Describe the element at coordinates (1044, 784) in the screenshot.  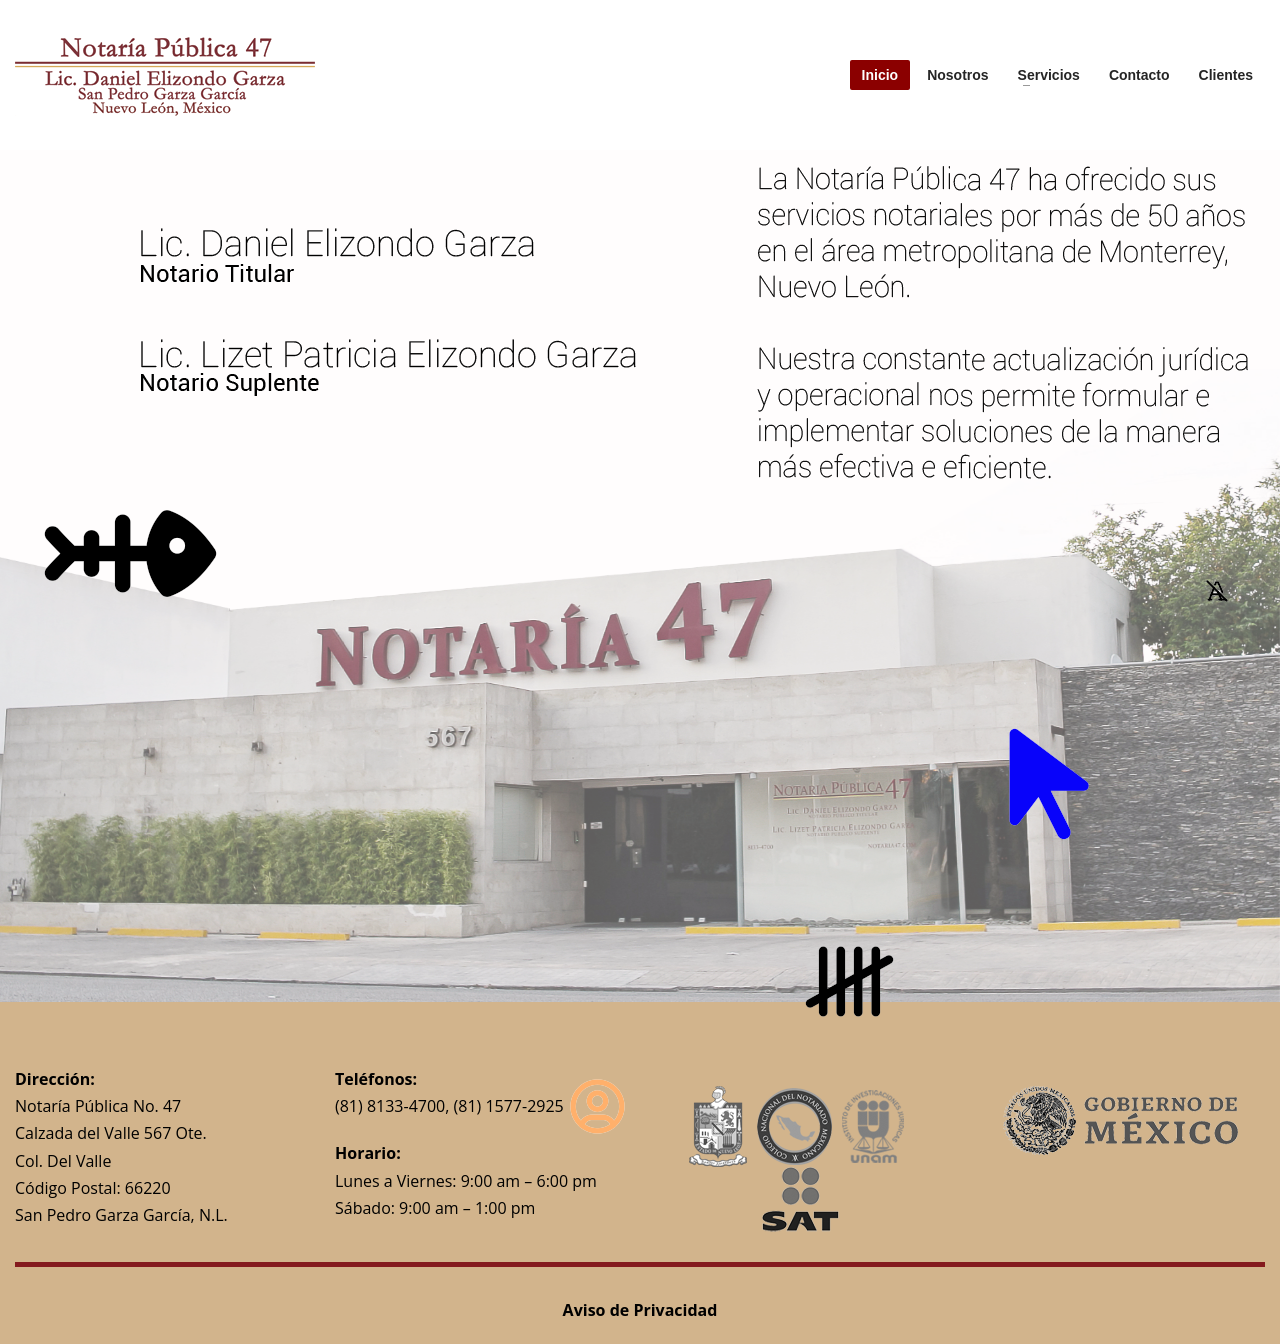
I see `cursor or pointer indicator` at that location.